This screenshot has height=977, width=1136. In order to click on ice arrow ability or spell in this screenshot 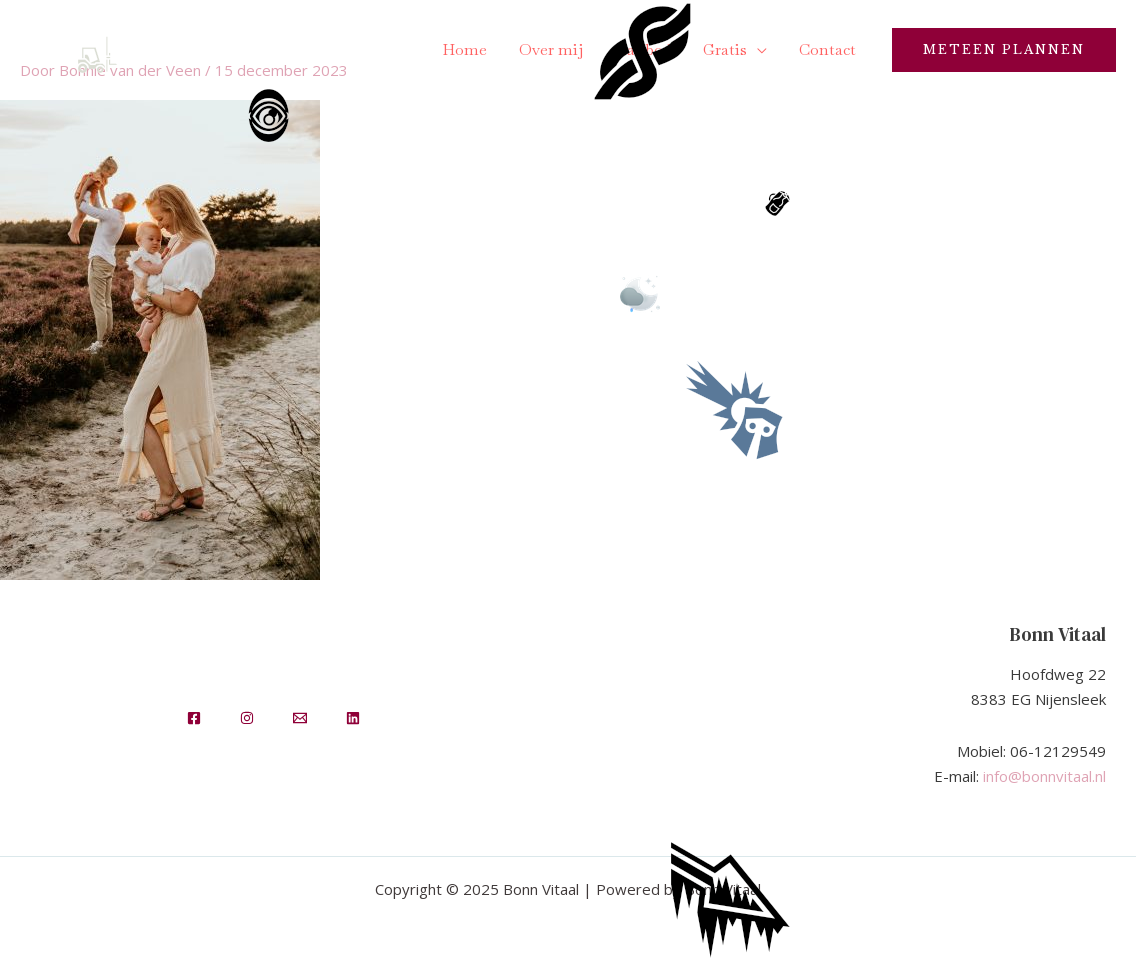, I will do `click(730, 898)`.